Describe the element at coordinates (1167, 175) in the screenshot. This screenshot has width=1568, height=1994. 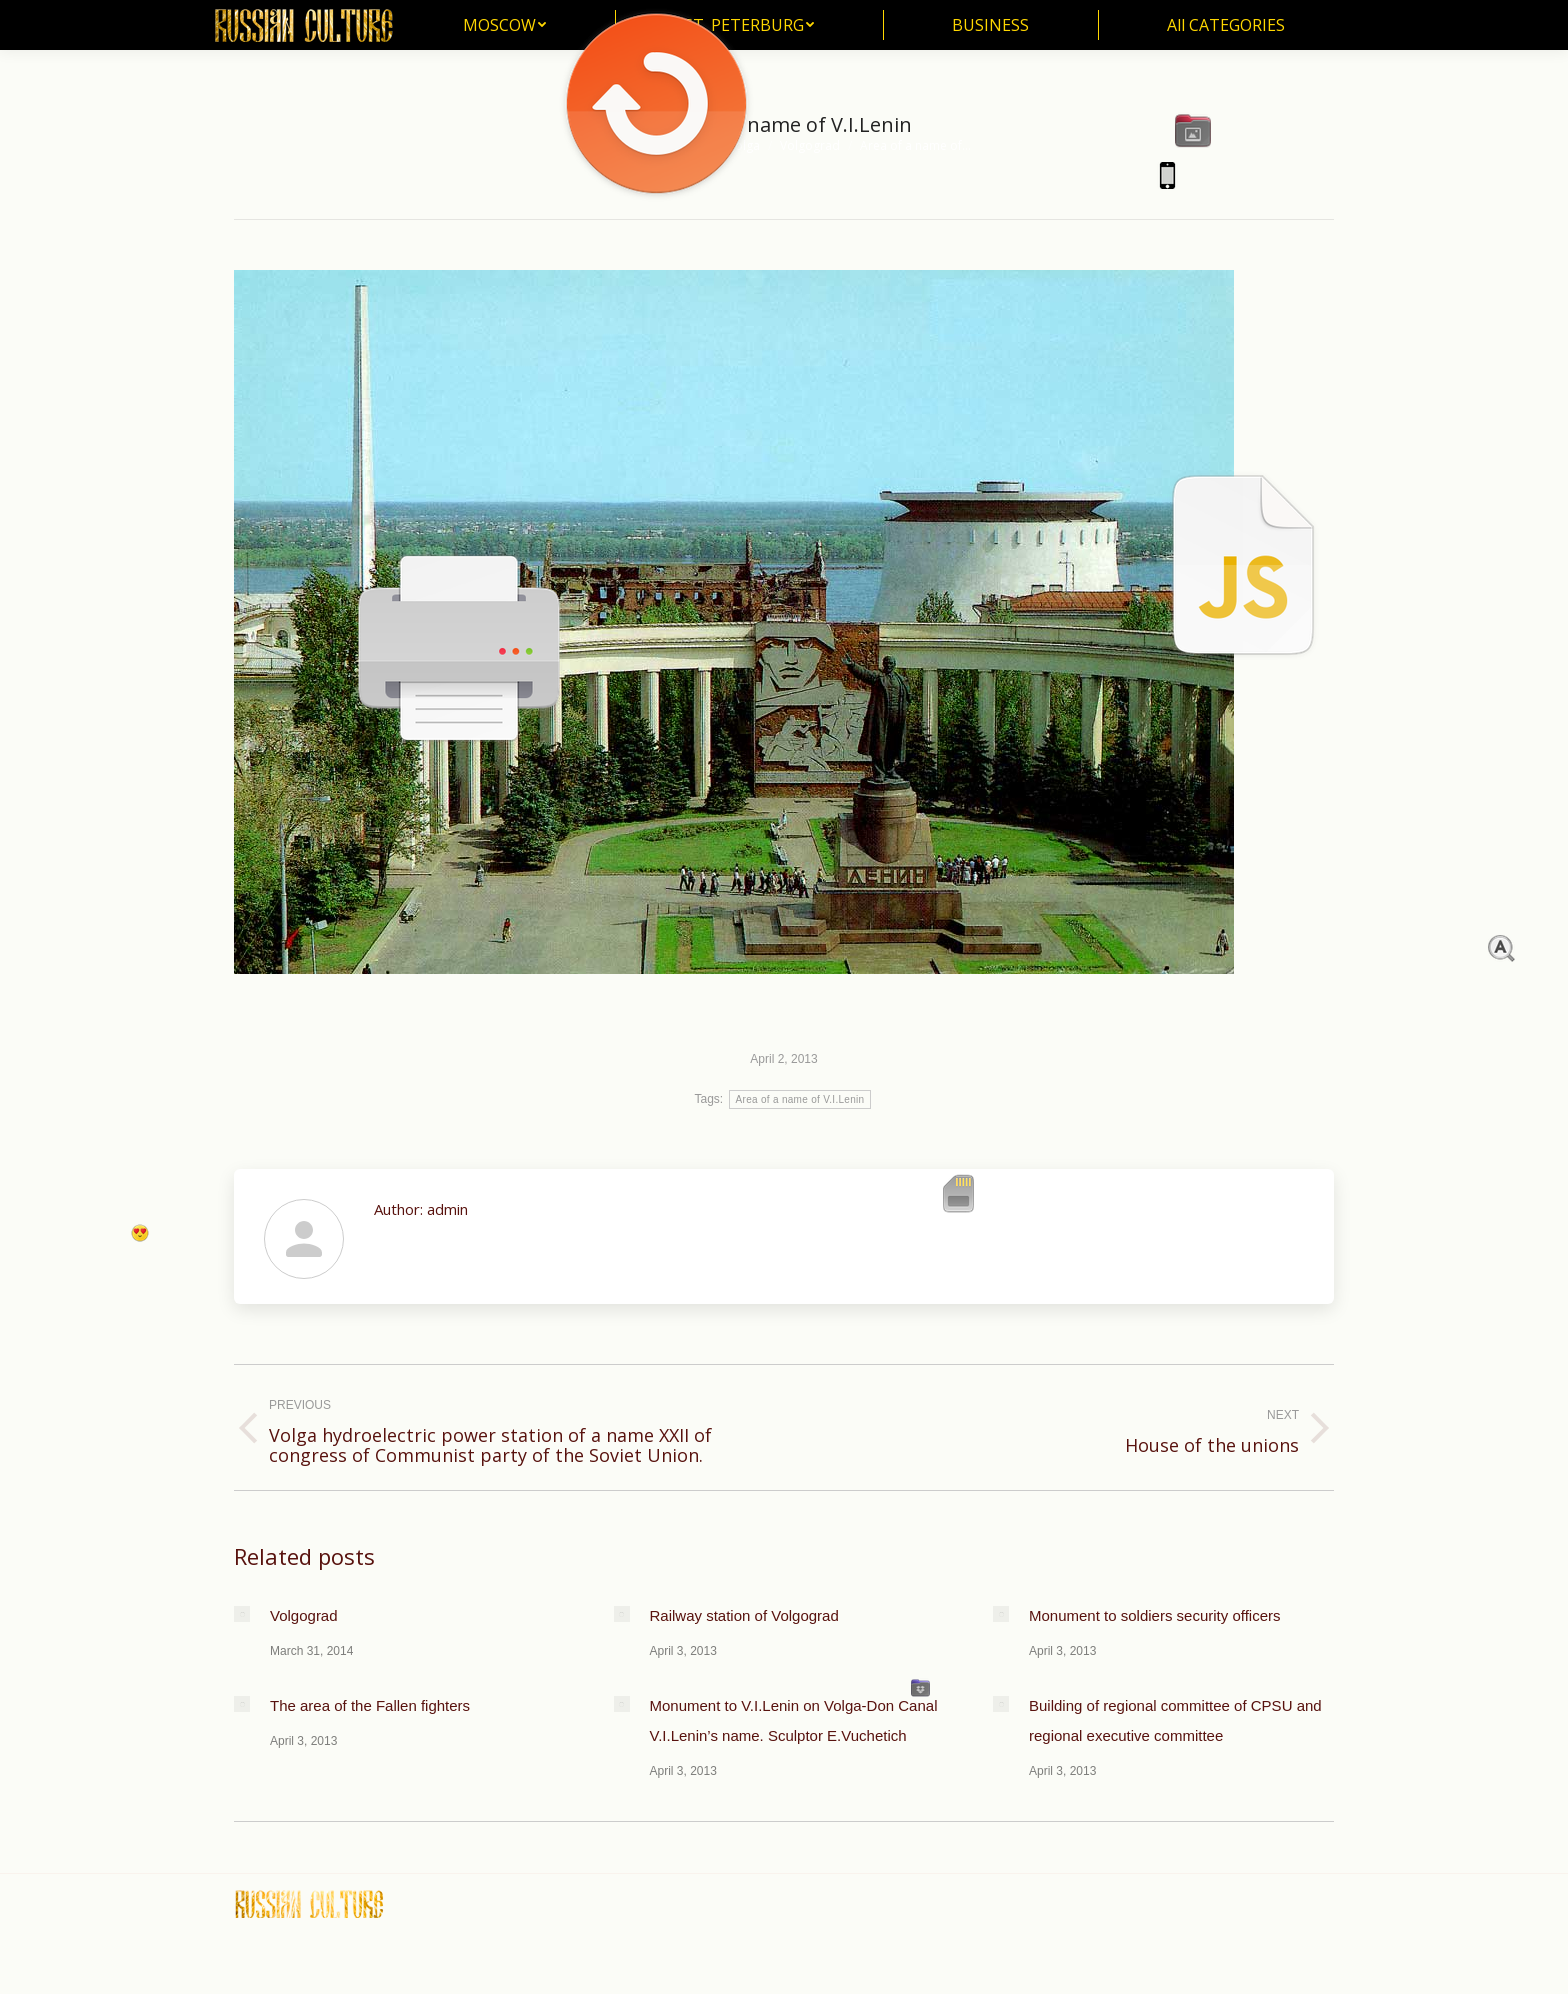
I see `iPod Touch device in sidebar navigation` at that location.